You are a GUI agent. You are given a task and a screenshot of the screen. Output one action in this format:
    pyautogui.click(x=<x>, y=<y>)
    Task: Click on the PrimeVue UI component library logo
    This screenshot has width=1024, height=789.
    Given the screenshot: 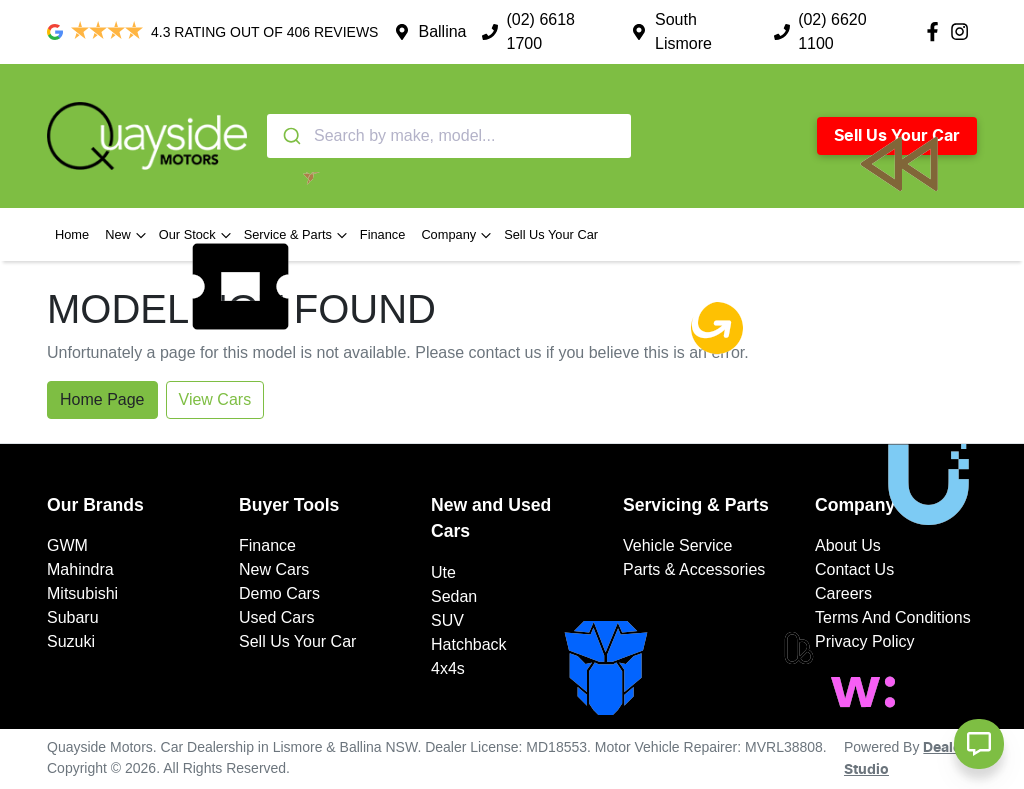 What is the action you would take?
    pyautogui.click(x=606, y=668)
    